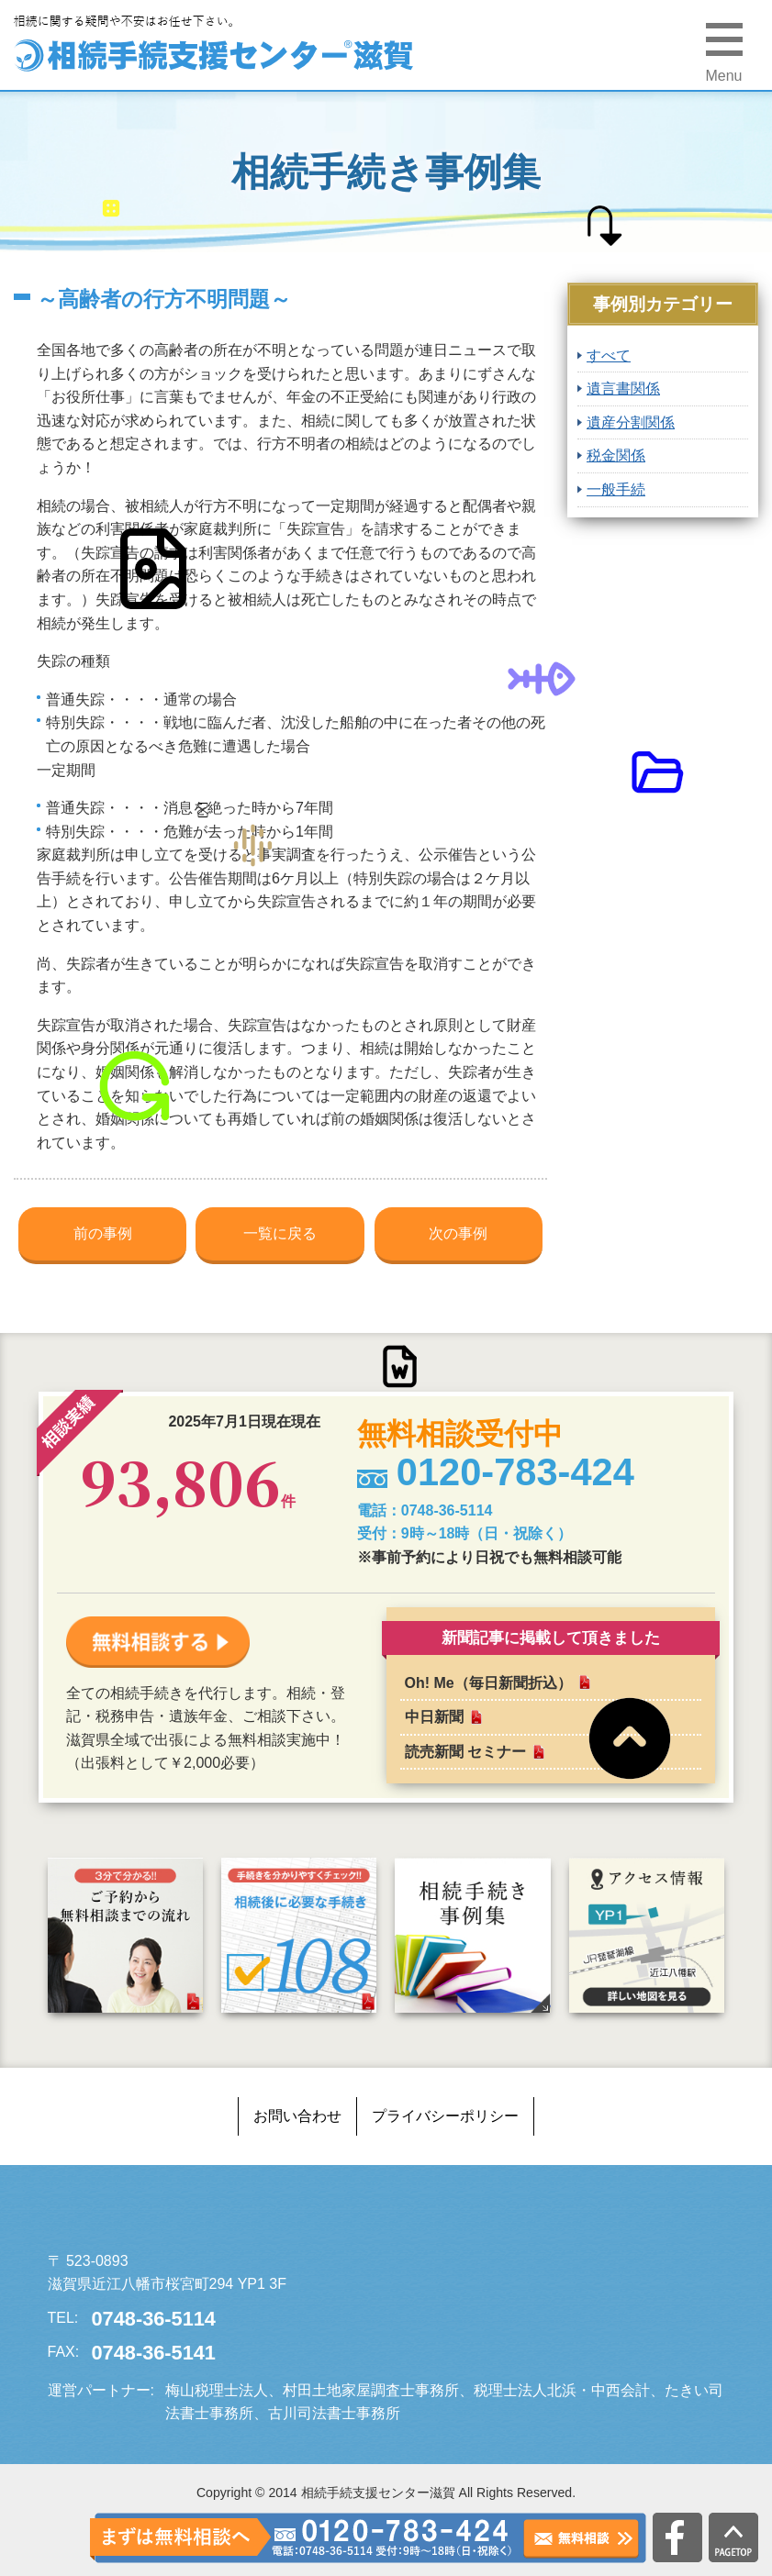  I want to click on open a Microsoft Word document, so click(399, 1366).